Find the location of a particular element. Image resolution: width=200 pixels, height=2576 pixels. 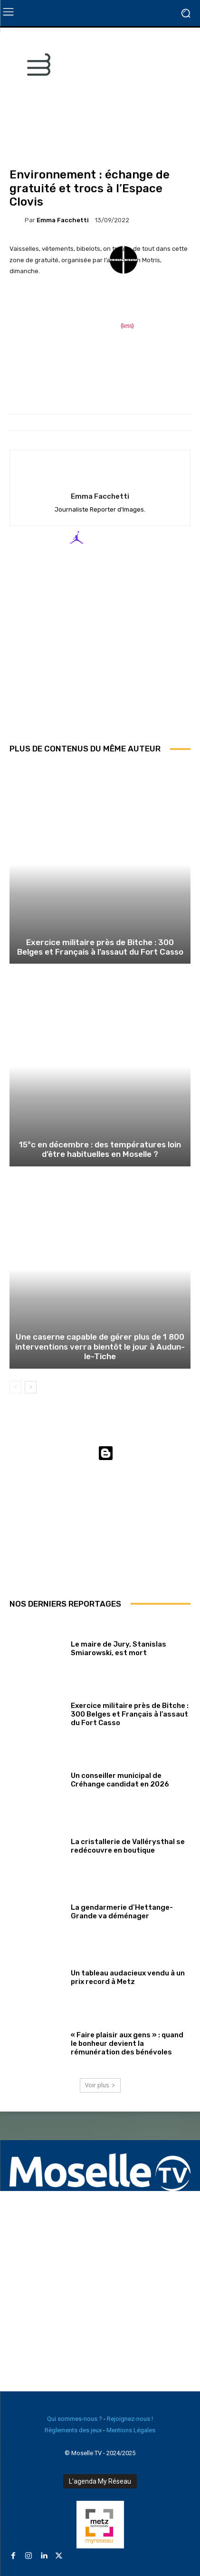

less css preprocessor logo is located at coordinates (127, 326).